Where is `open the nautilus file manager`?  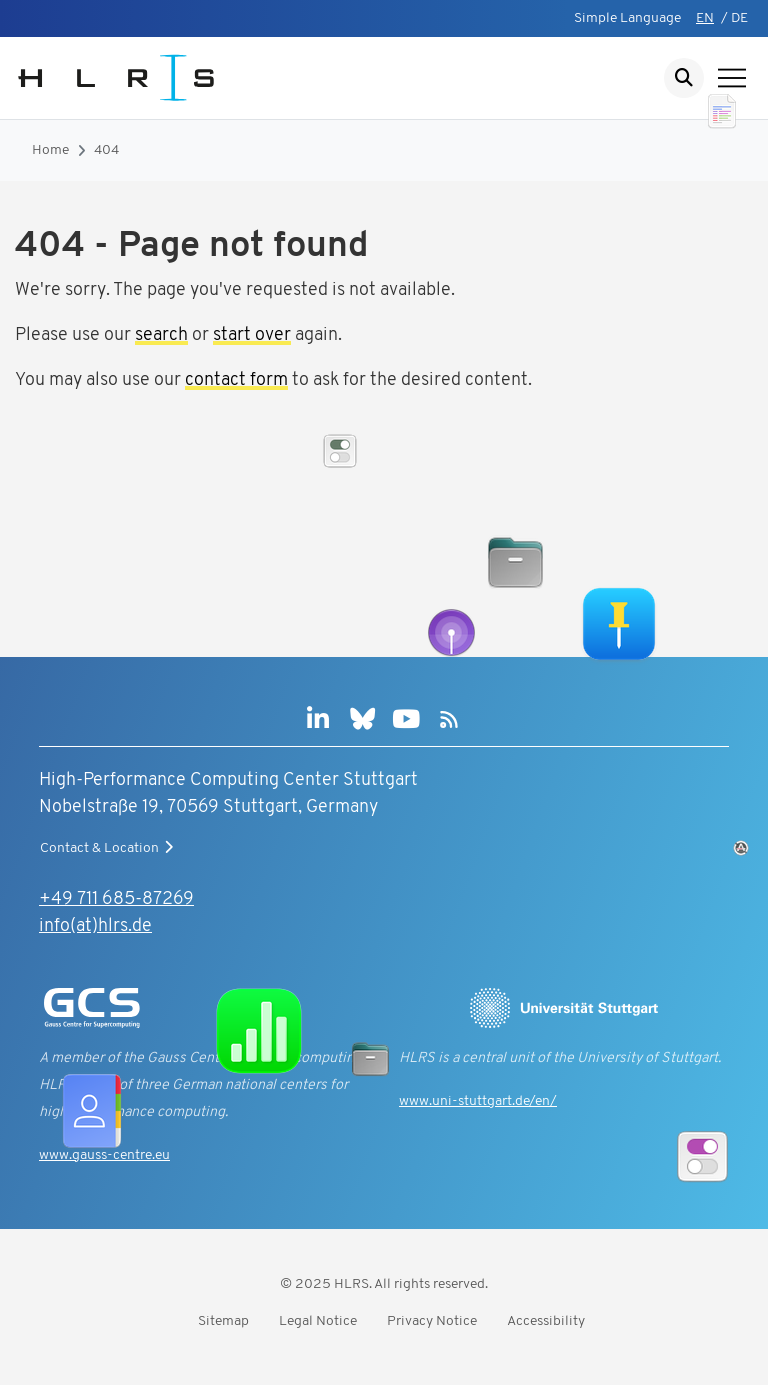
open the nautilus file manager is located at coordinates (515, 562).